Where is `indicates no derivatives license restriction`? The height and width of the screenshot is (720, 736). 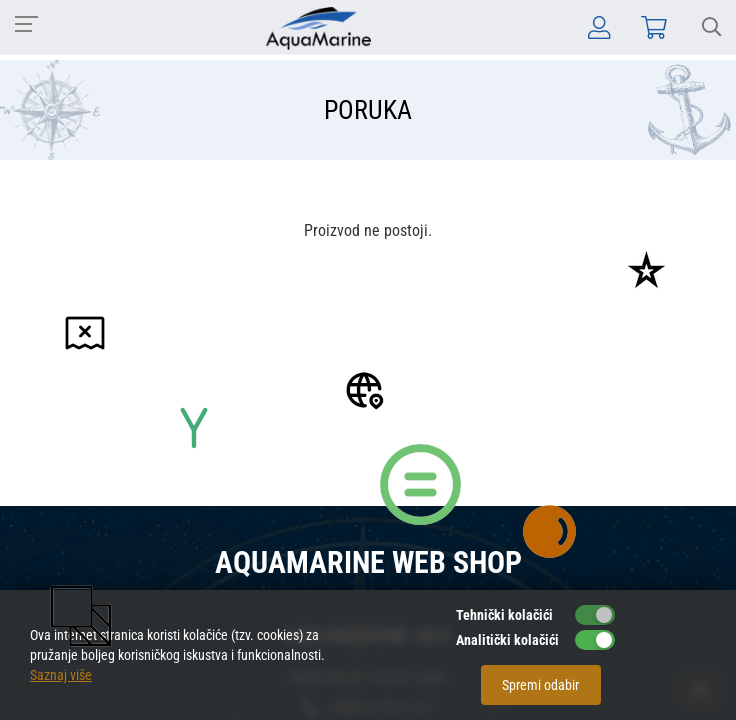 indicates no derivatives license restriction is located at coordinates (420, 484).